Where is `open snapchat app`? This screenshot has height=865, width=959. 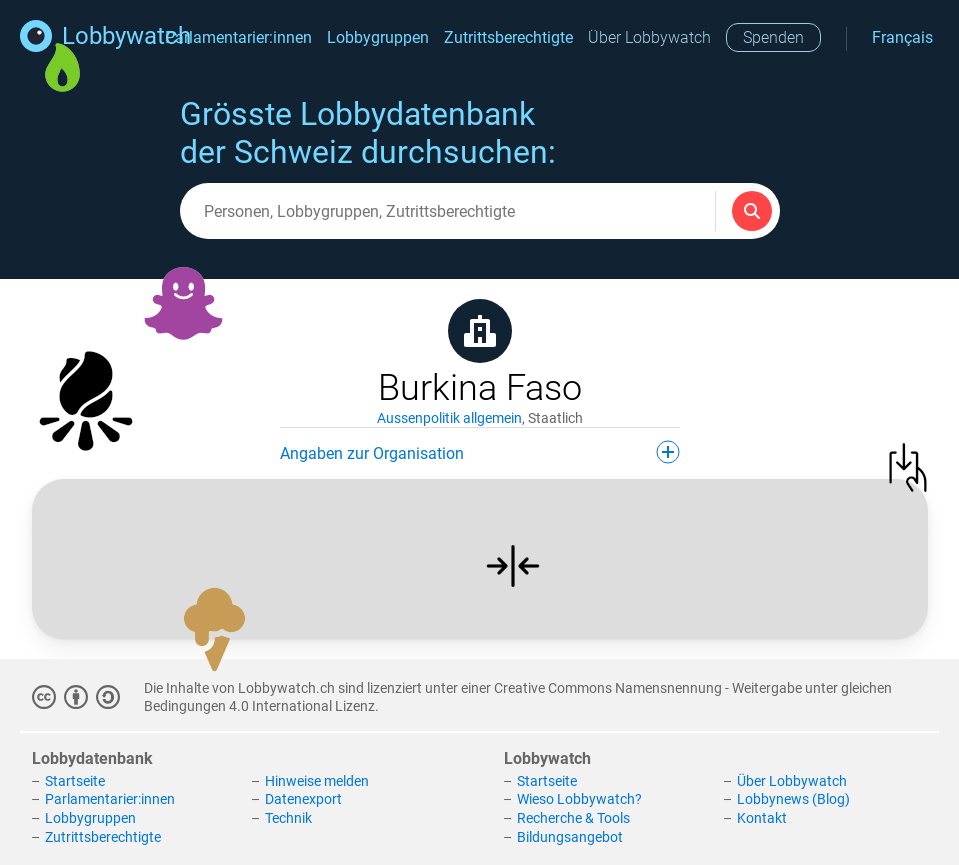 open snapchat app is located at coordinates (183, 303).